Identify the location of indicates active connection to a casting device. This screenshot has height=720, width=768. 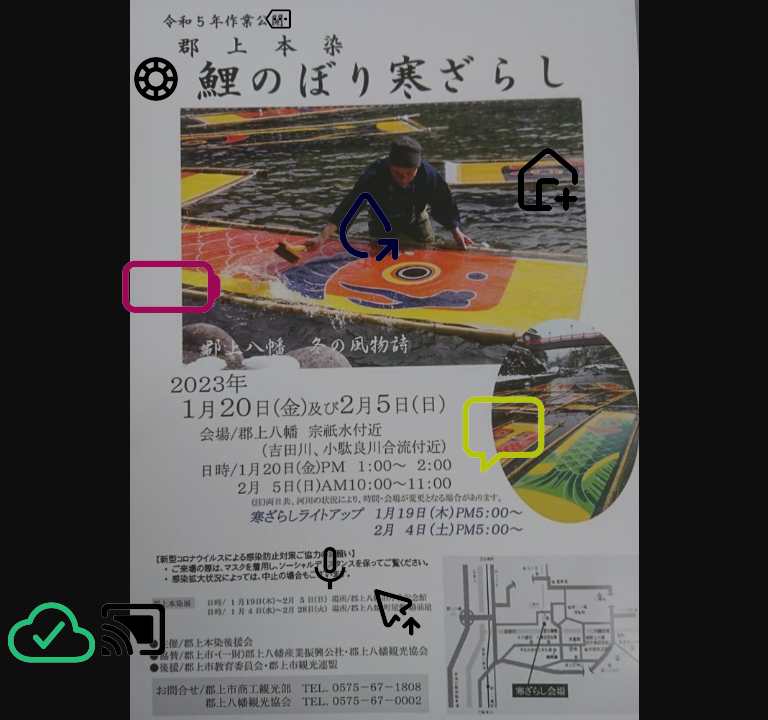
(133, 629).